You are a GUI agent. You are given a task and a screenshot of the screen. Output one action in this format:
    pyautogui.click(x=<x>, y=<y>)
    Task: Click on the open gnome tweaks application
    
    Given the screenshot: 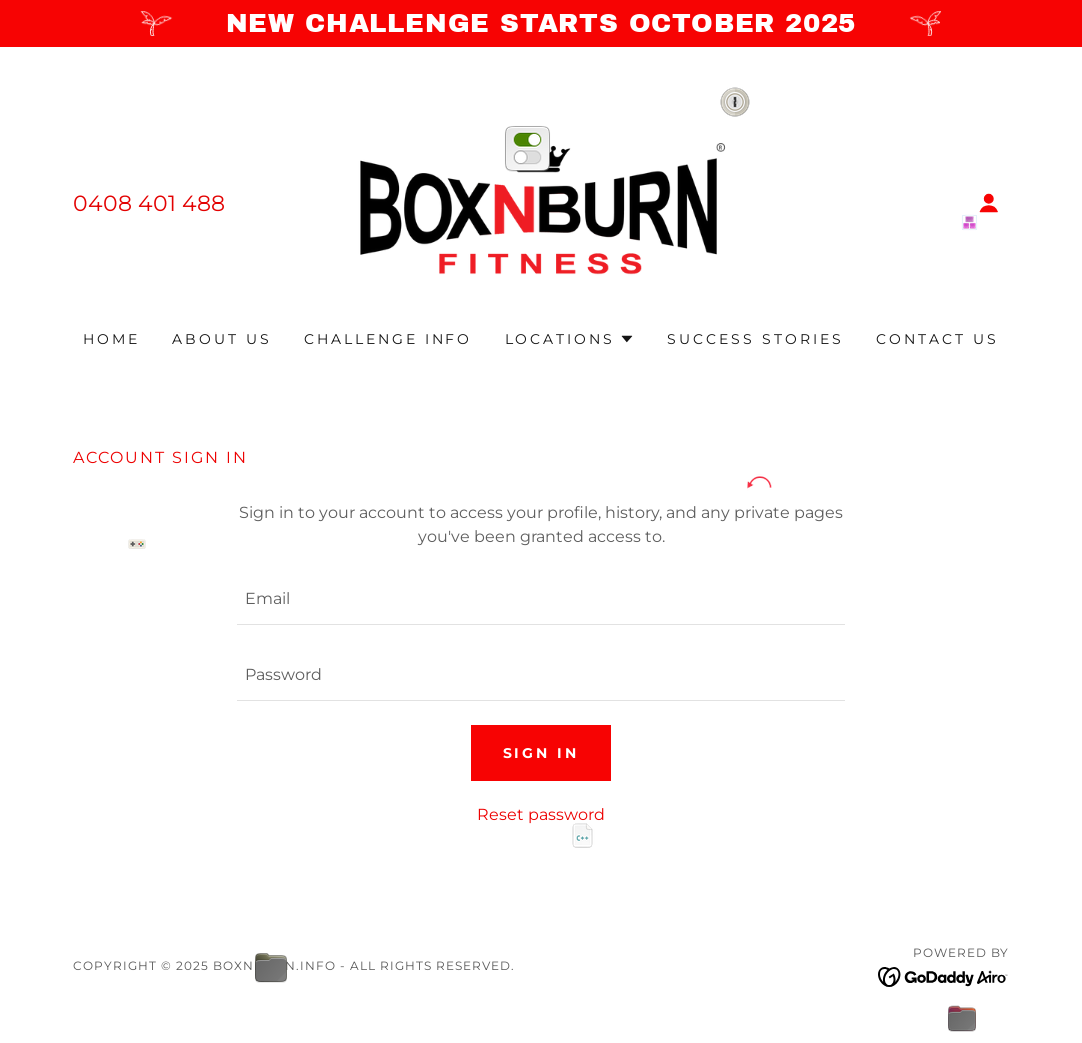 What is the action you would take?
    pyautogui.click(x=527, y=148)
    